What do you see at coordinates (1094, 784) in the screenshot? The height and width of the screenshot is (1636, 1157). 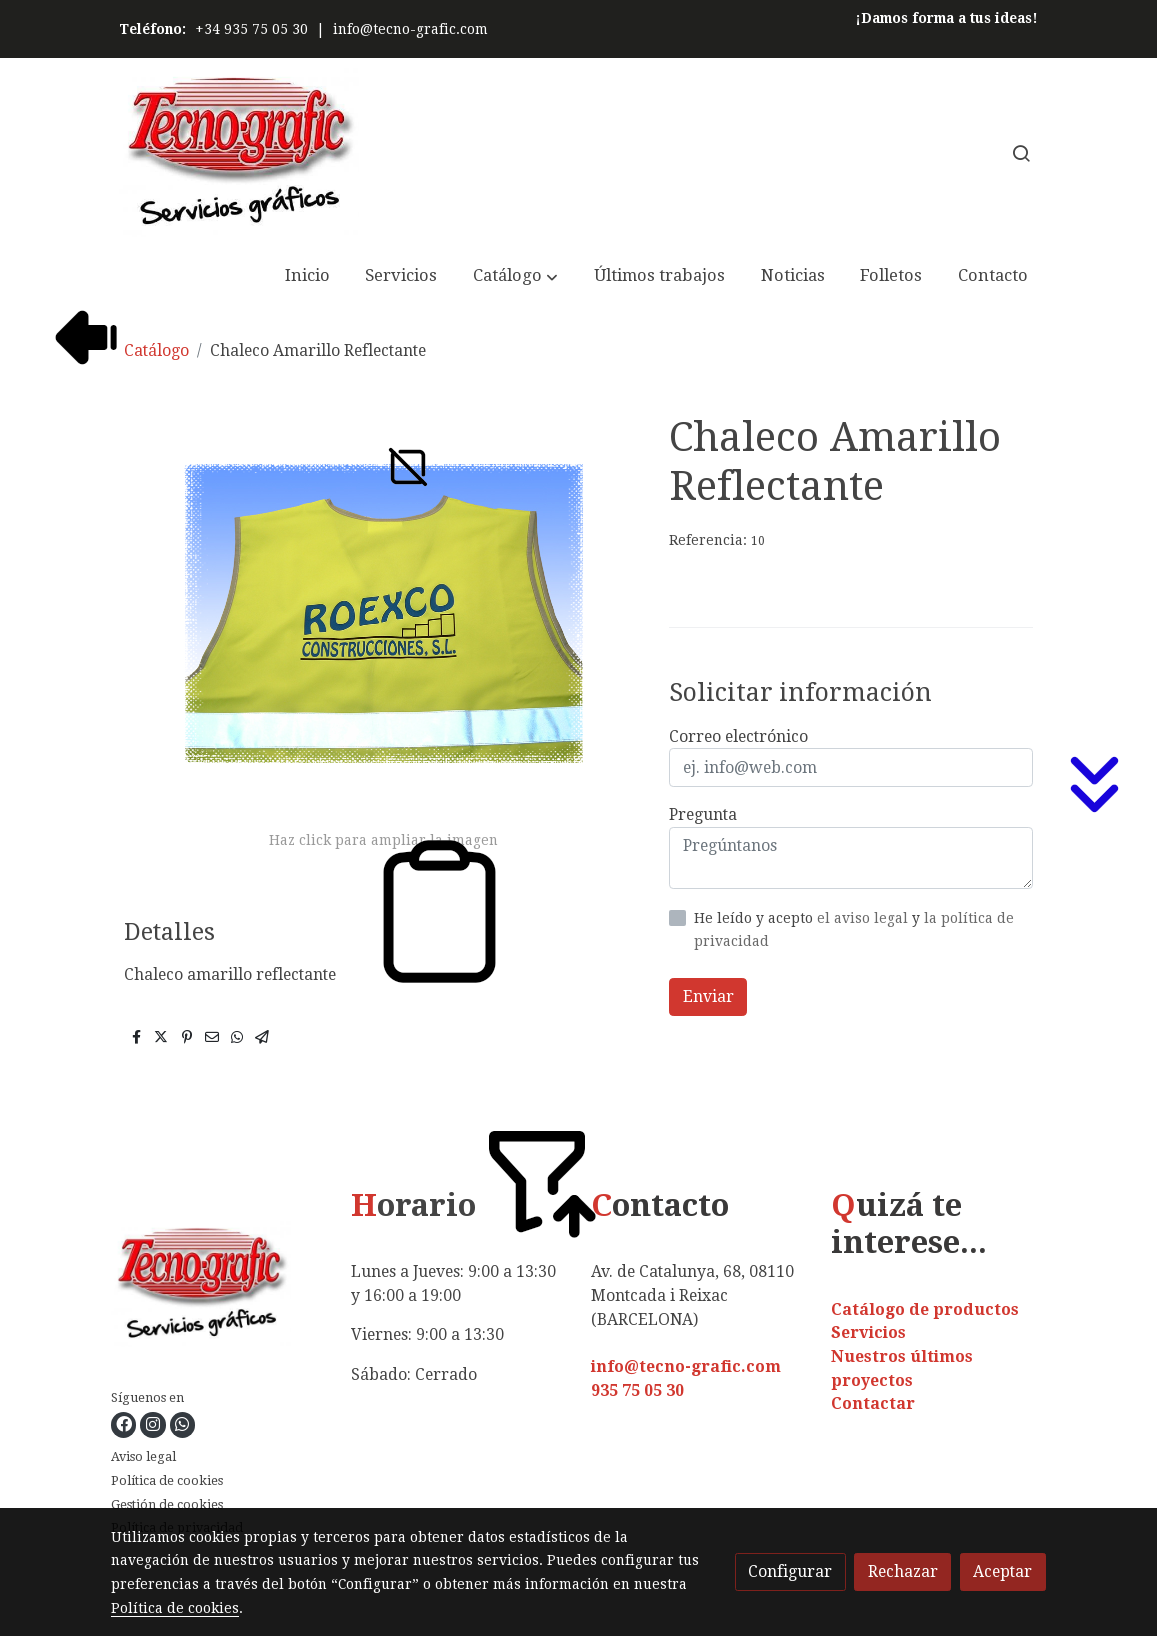 I see `scroll down or view more content` at bounding box center [1094, 784].